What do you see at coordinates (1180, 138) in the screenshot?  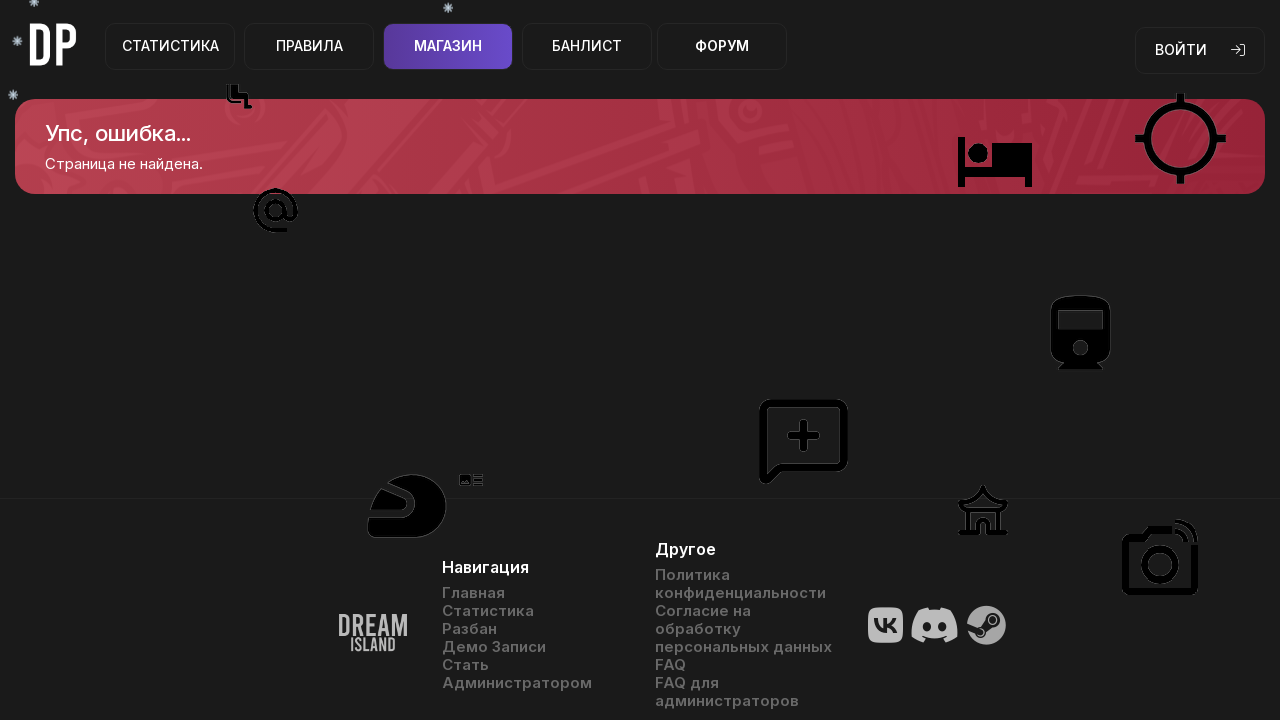 I see `GPS signal is searching or not yet locked` at bounding box center [1180, 138].